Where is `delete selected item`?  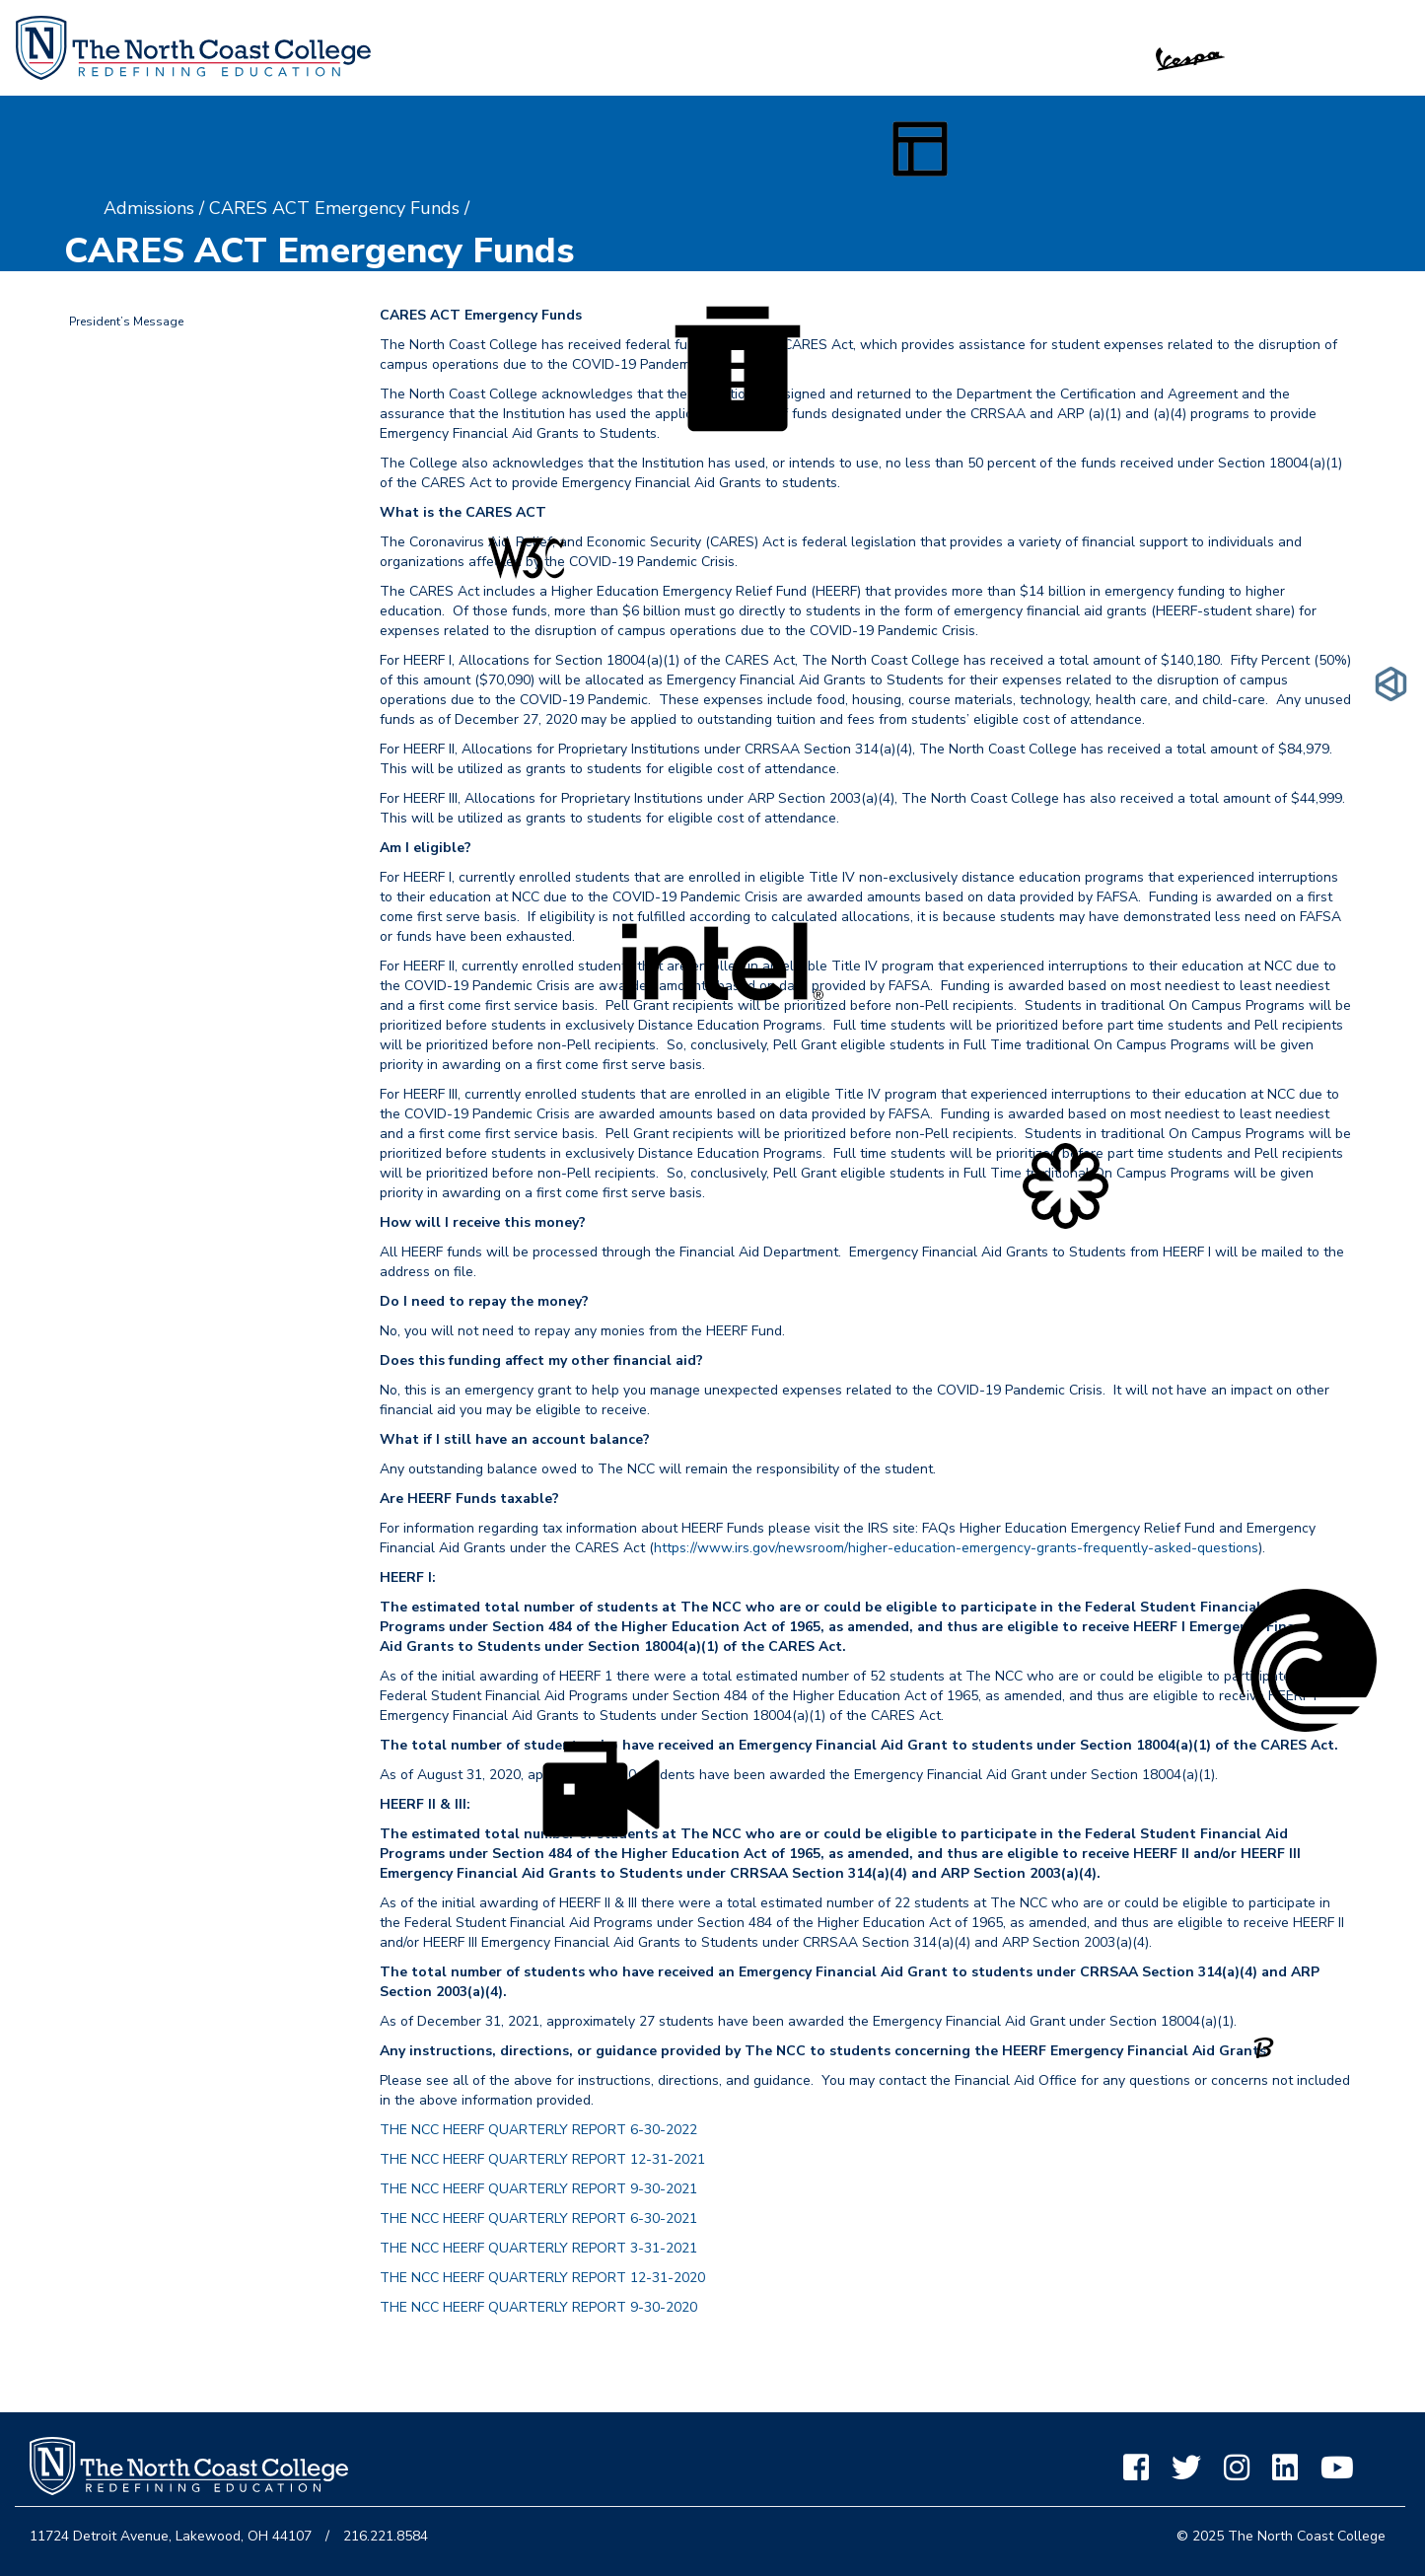 delete selected item is located at coordinates (738, 369).